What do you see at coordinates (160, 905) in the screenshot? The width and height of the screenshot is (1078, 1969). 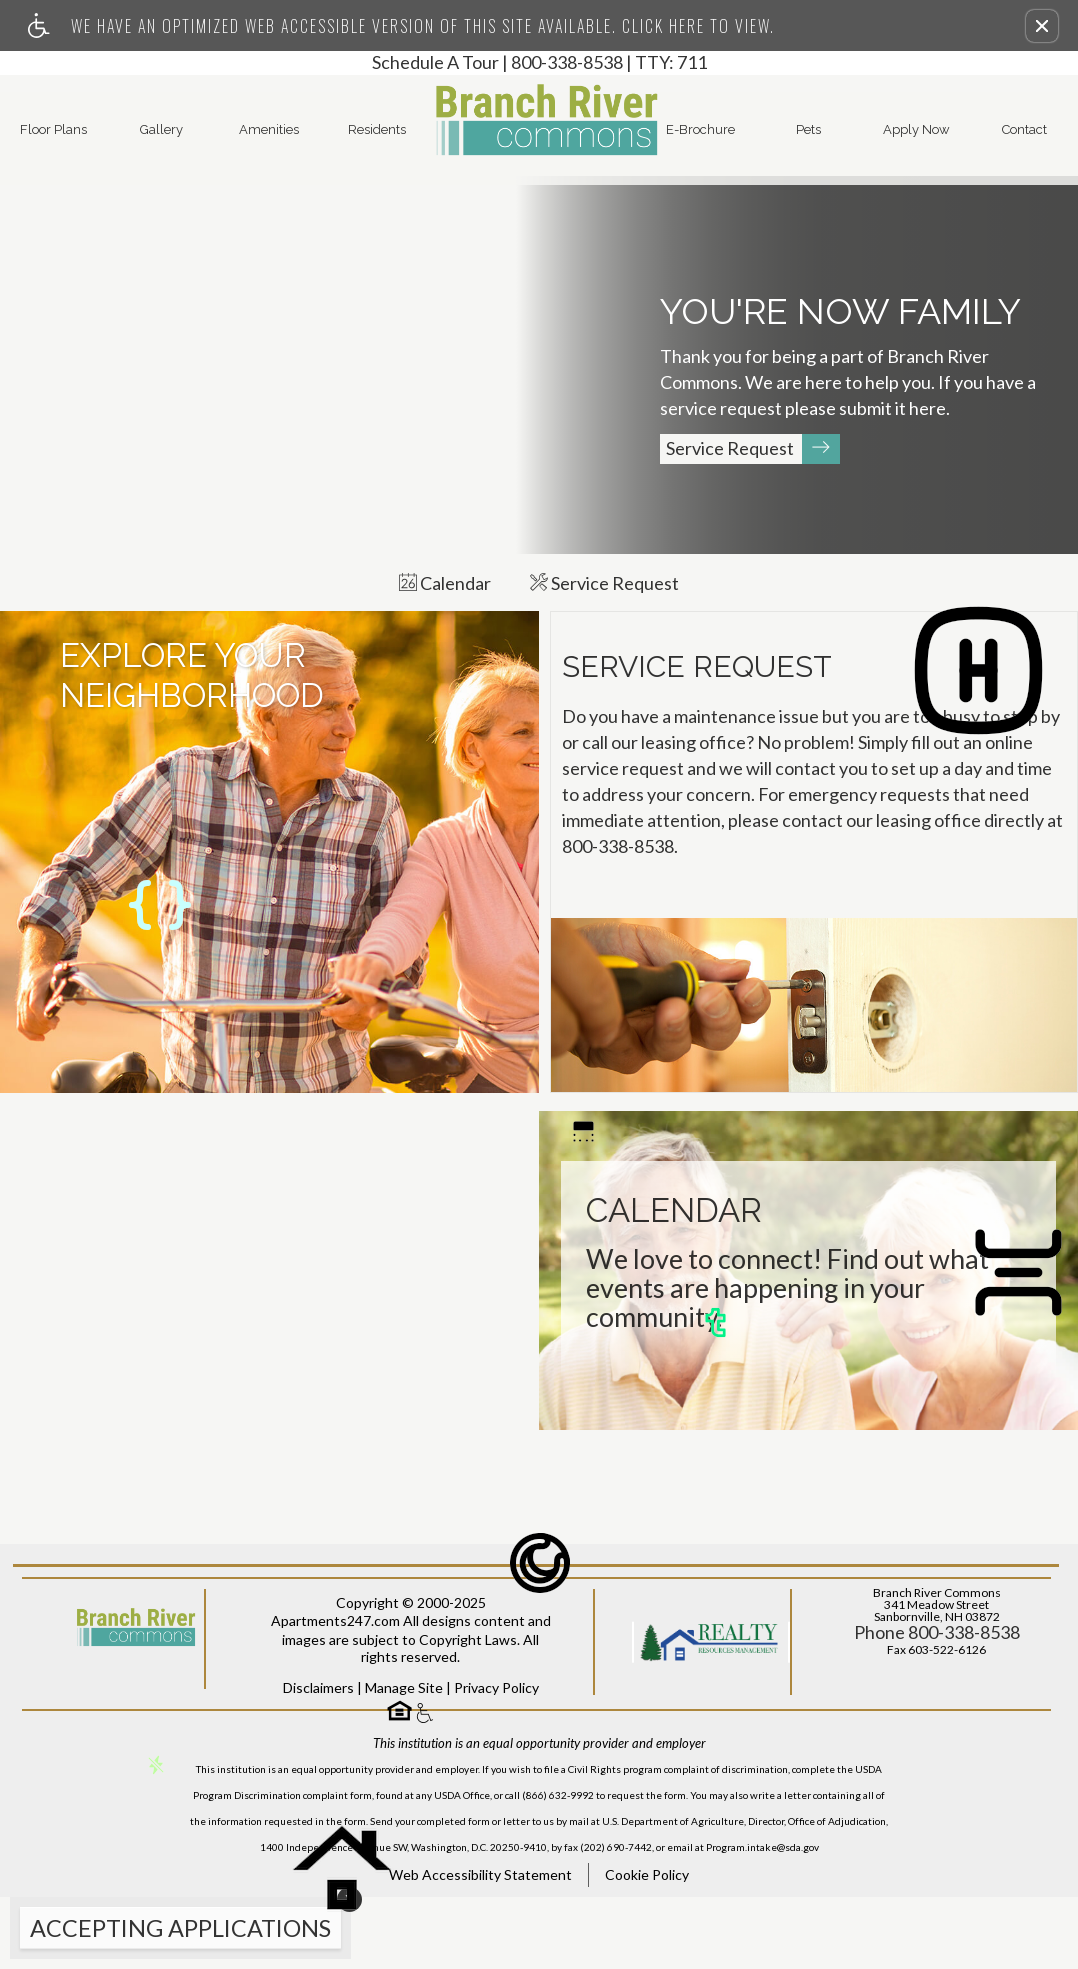 I see `access code or developer settings` at bounding box center [160, 905].